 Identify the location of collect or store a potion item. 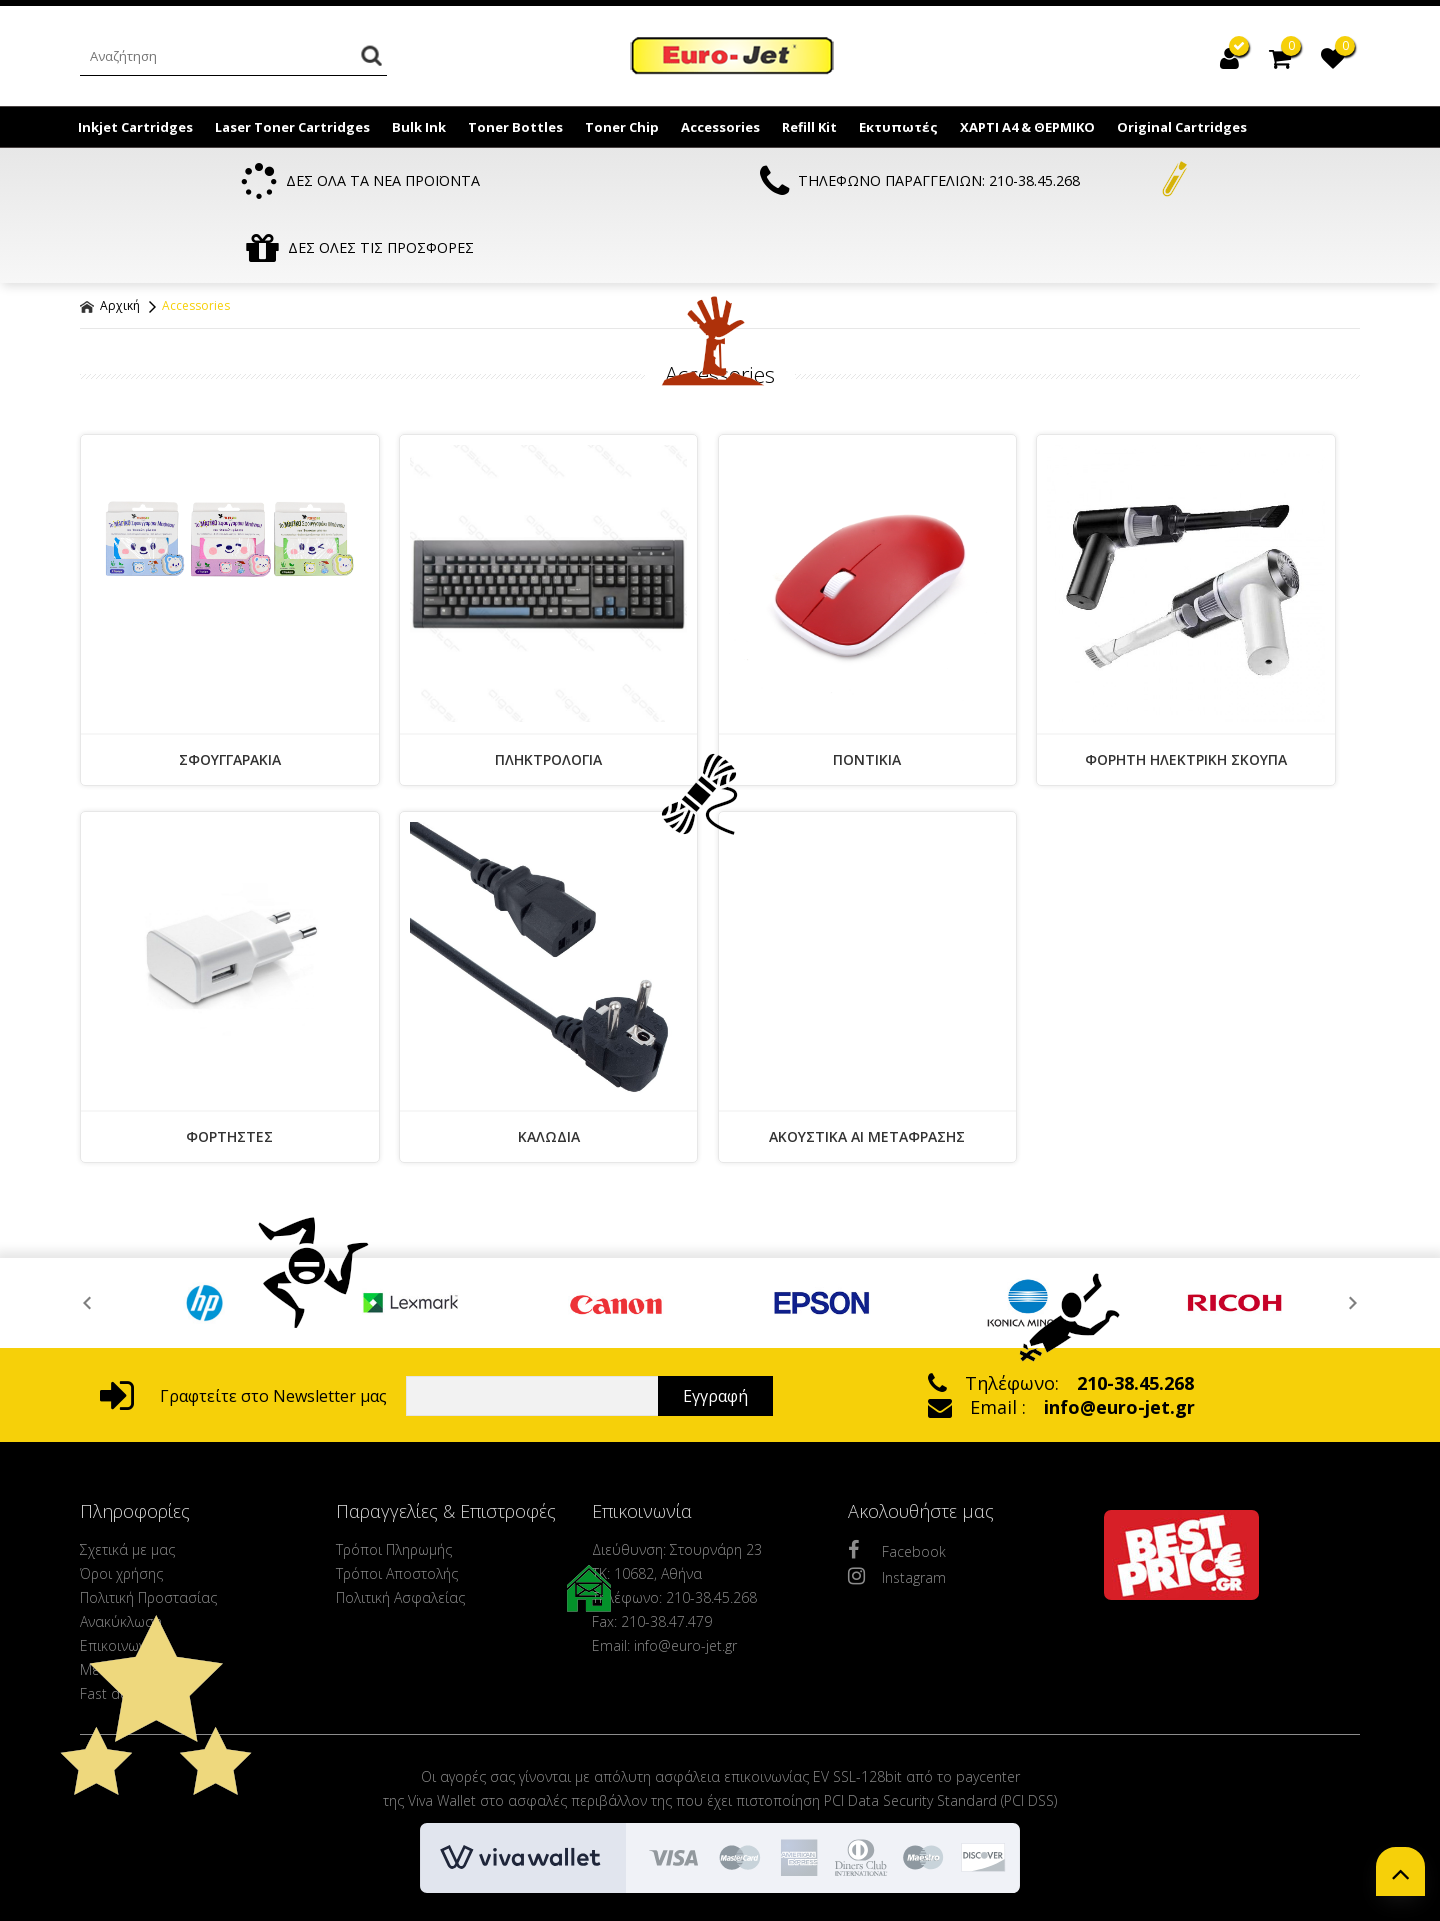
(1174, 179).